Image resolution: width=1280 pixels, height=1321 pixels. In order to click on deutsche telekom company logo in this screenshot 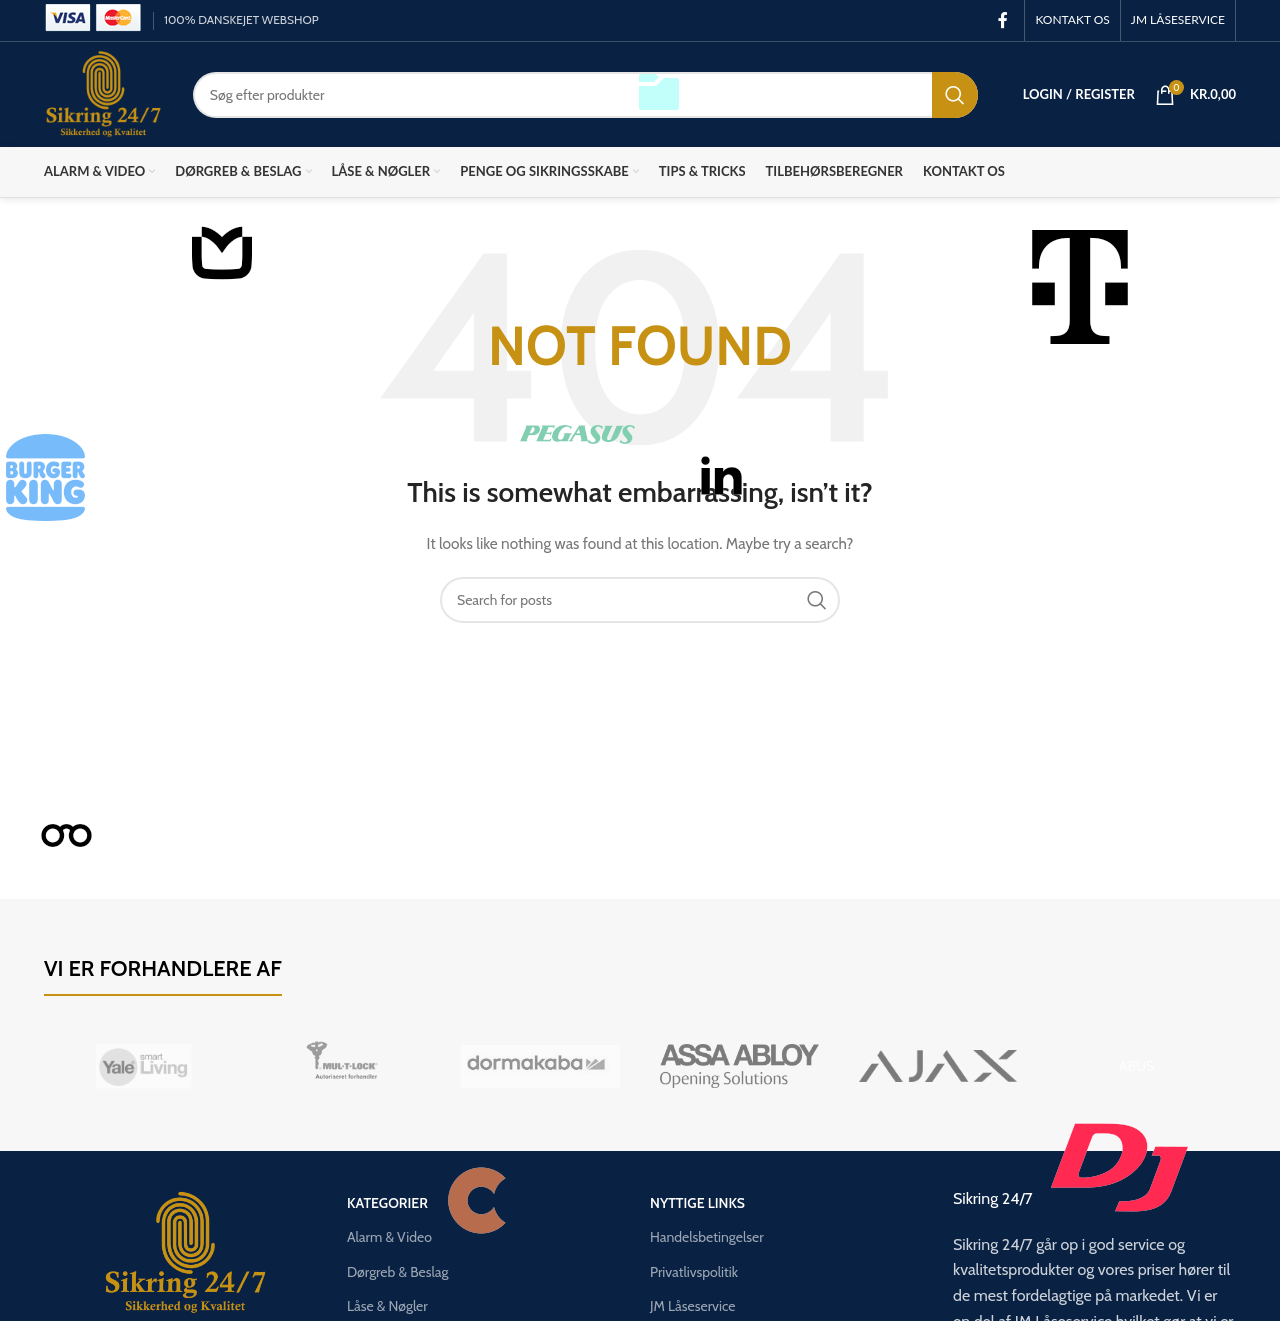, I will do `click(1080, 287)`.